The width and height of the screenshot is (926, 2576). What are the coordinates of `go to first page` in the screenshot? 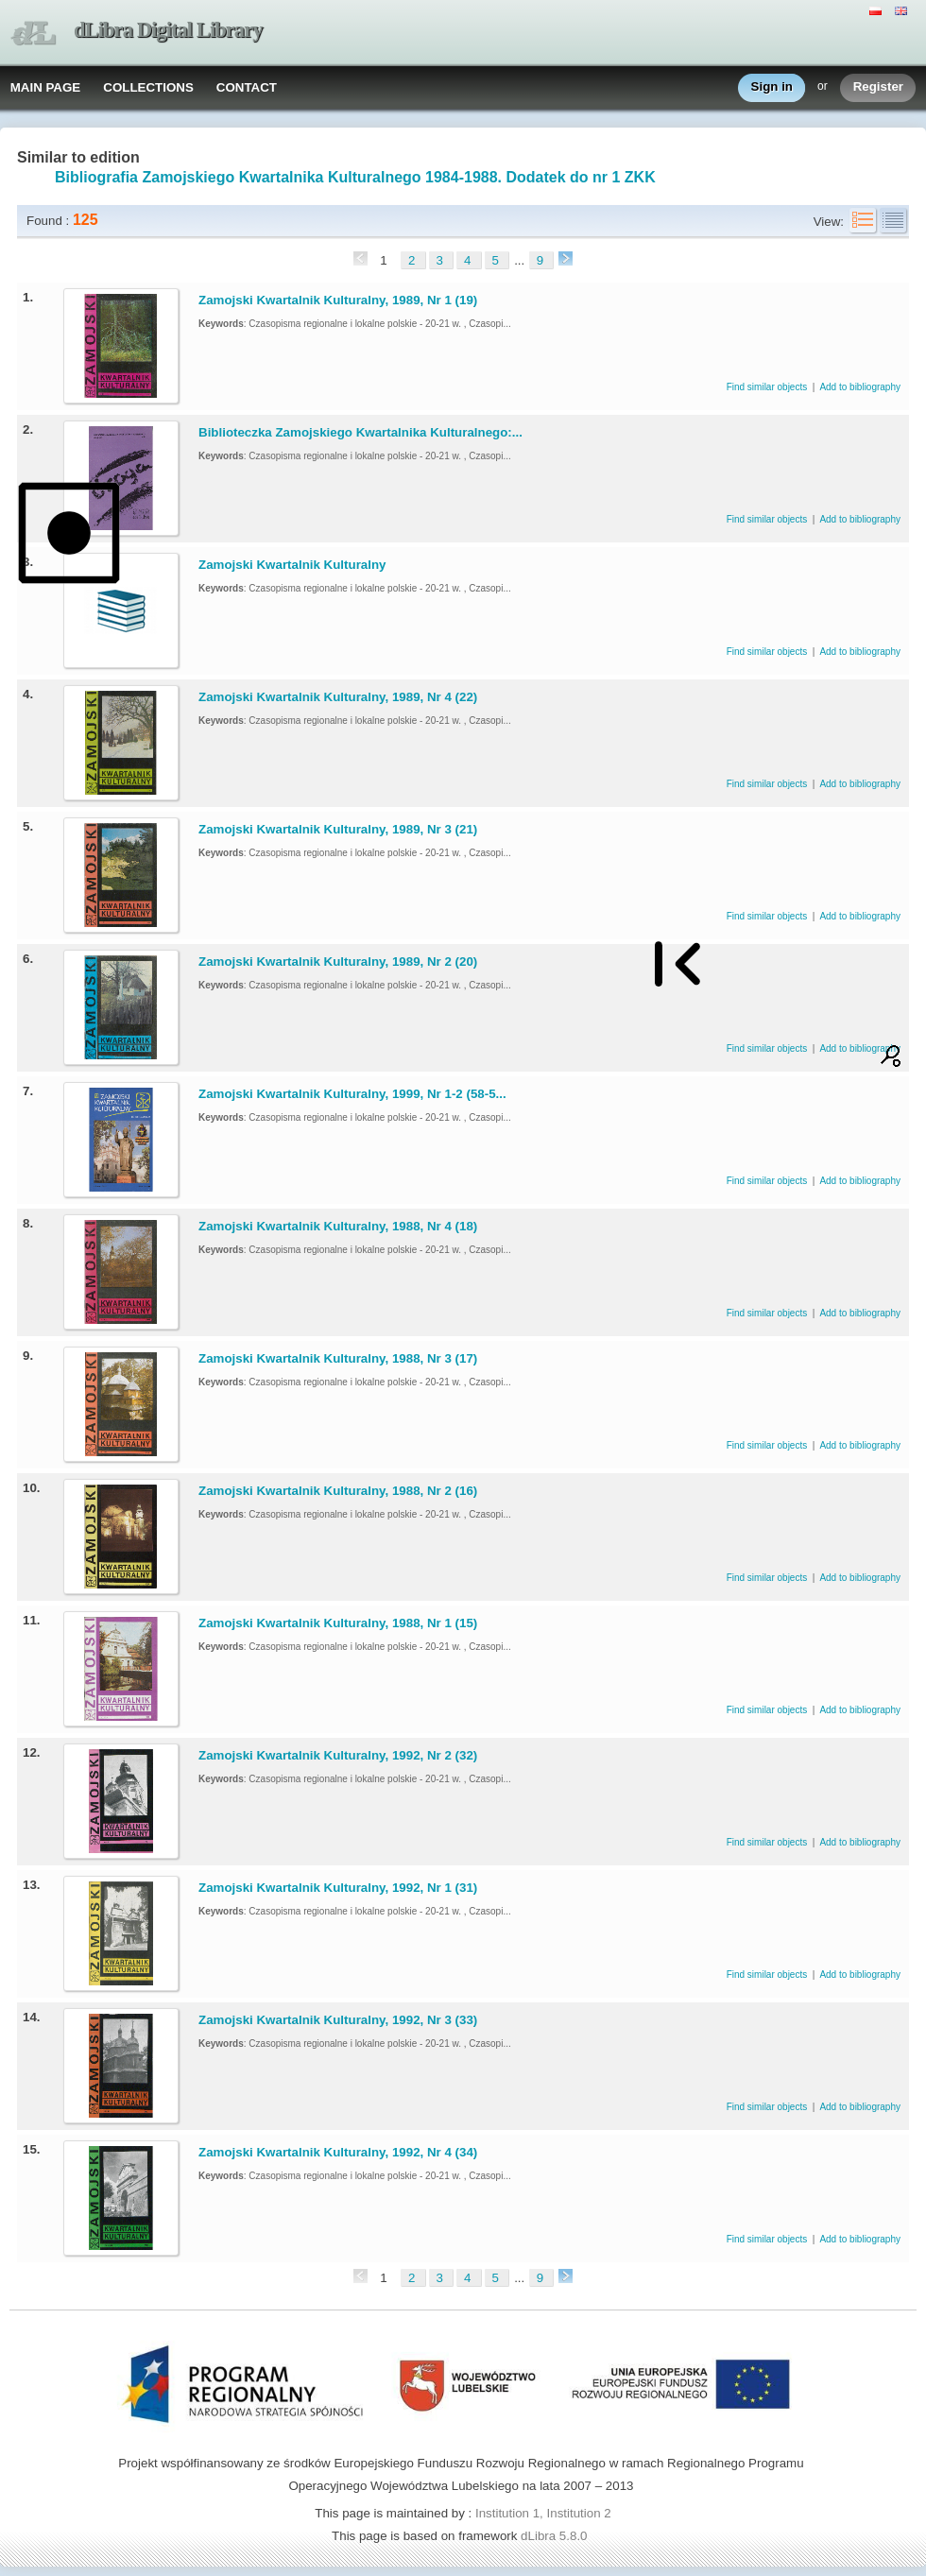 It's located at (677, 964).